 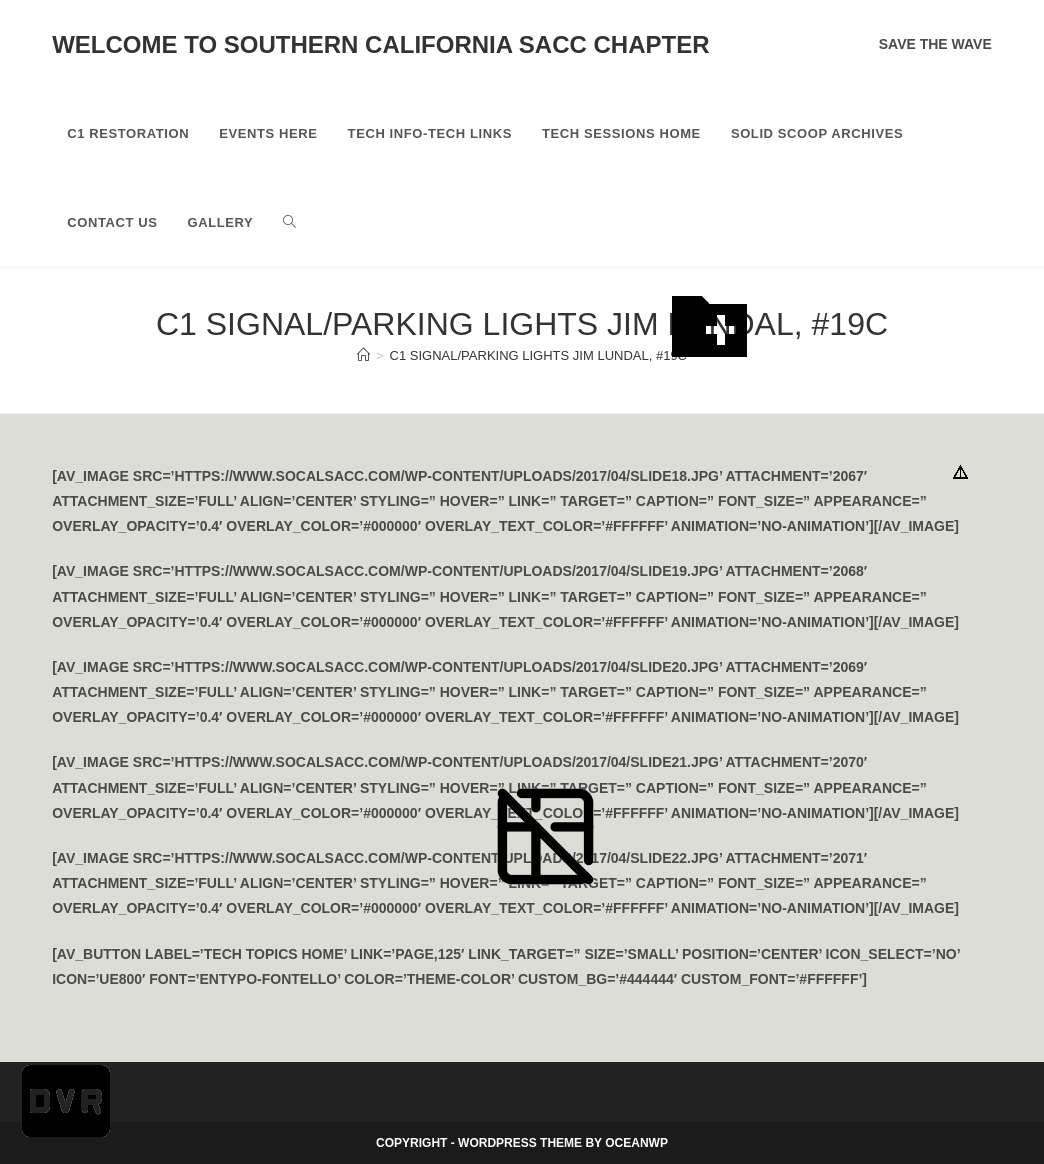 I want to click on create a new folder, so click(x=709, y=326).